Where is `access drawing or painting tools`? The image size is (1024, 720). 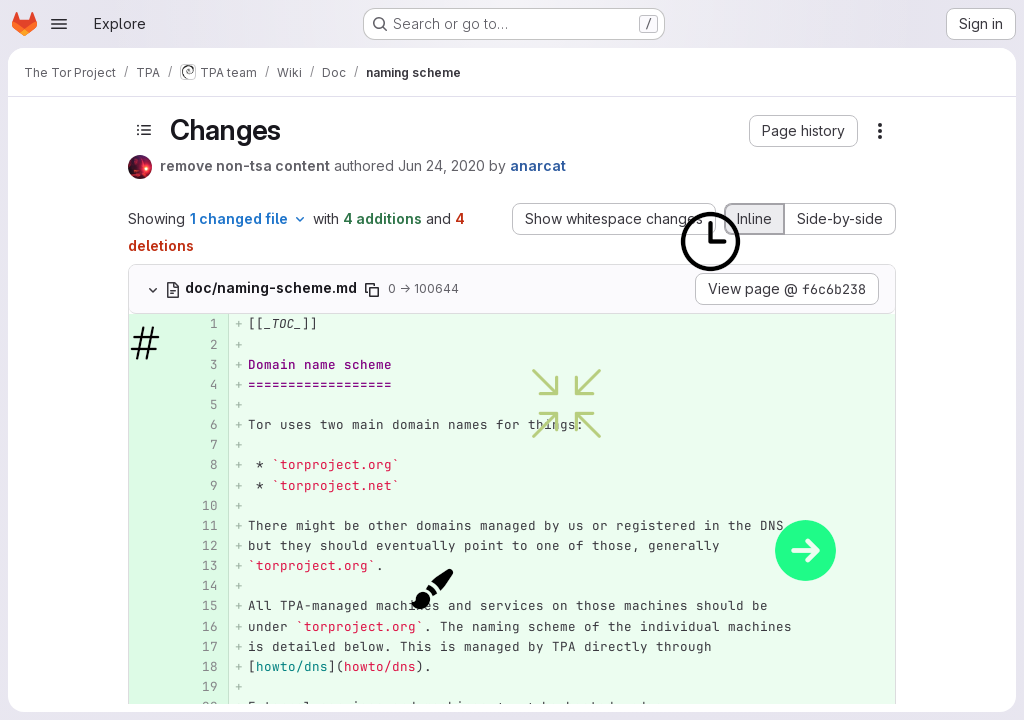
access drawing or painting tools is located at coordinates (433, 589).